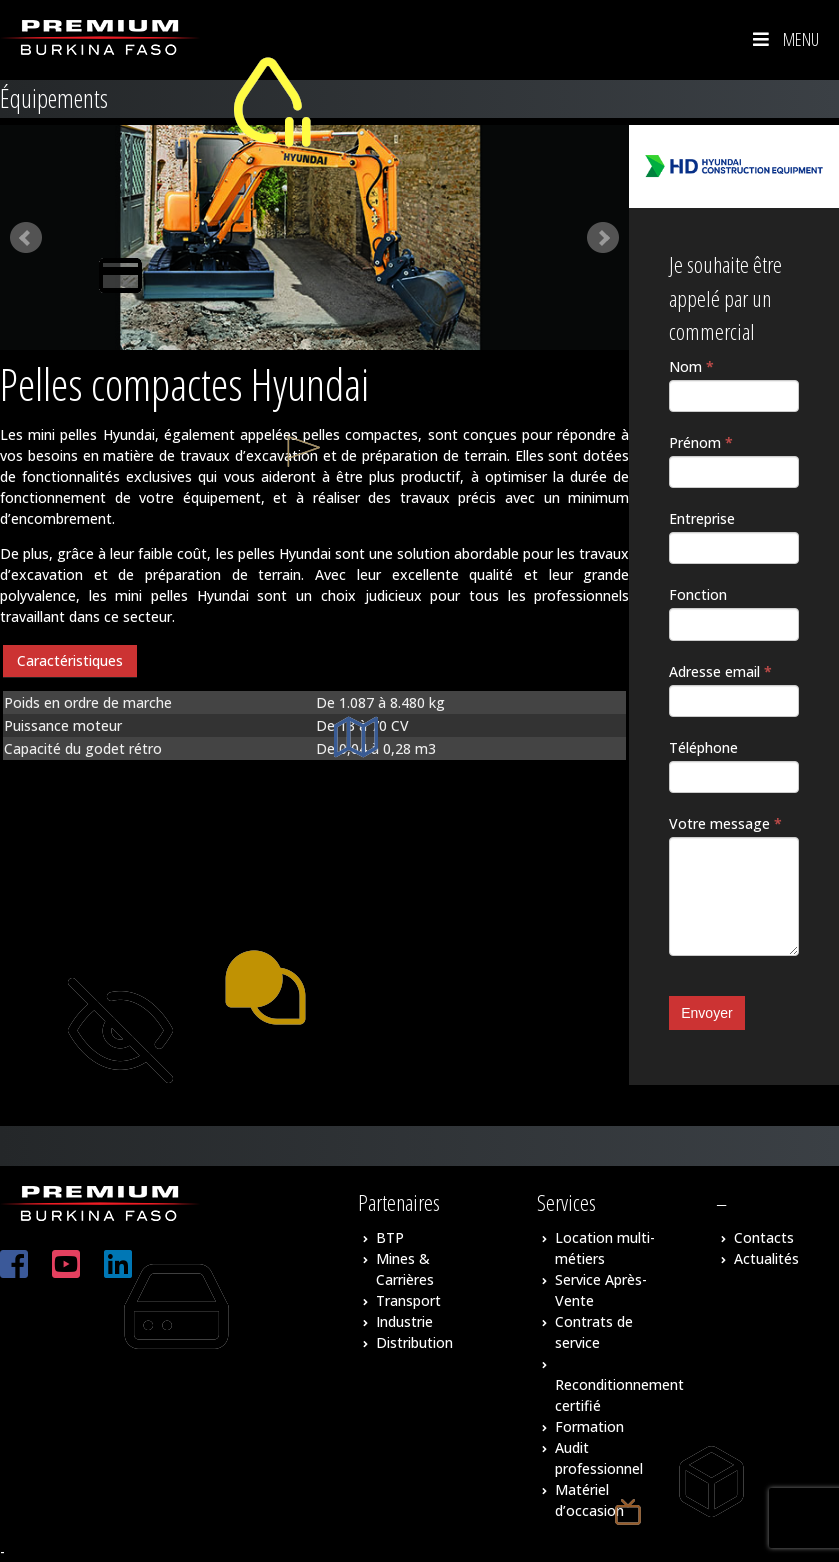 The height and width of the screenshot is (1562, 839). Describe the element at coordinates (176, 1306) in the screenshot. I see `access local storage or hard drive` at that location.